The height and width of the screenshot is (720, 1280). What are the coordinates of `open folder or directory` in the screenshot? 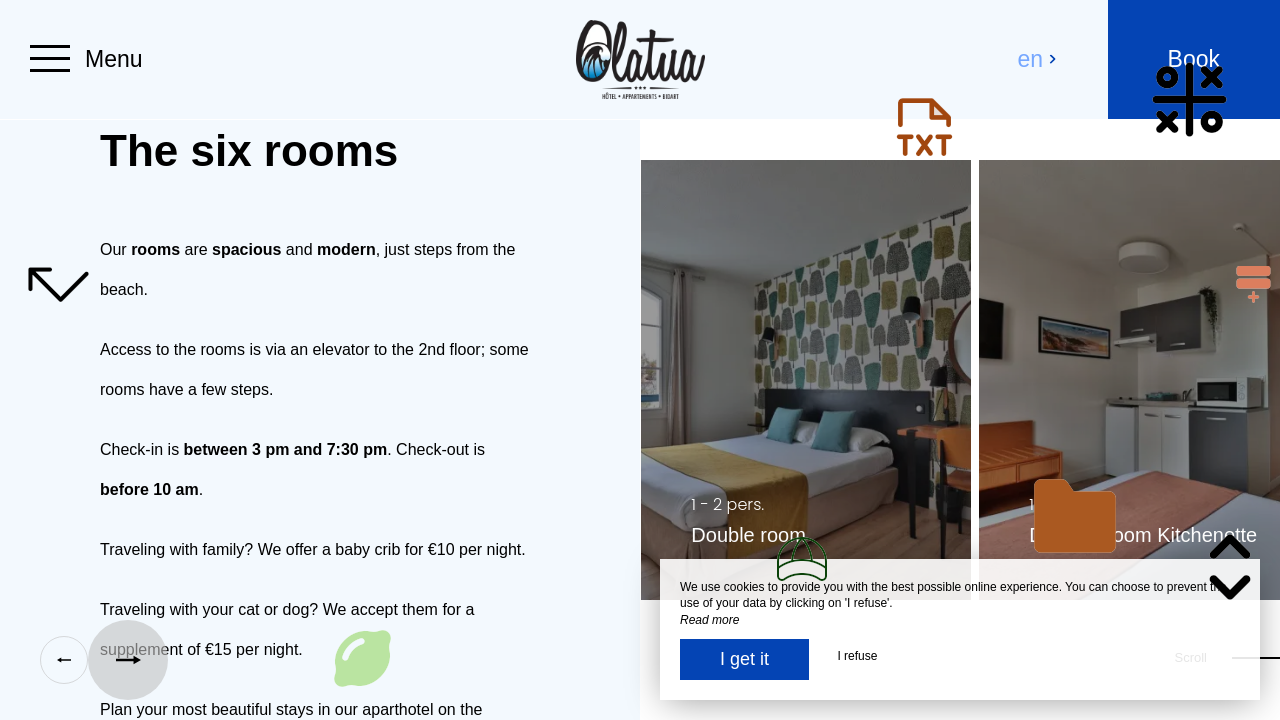 It's located at (1075, 516).